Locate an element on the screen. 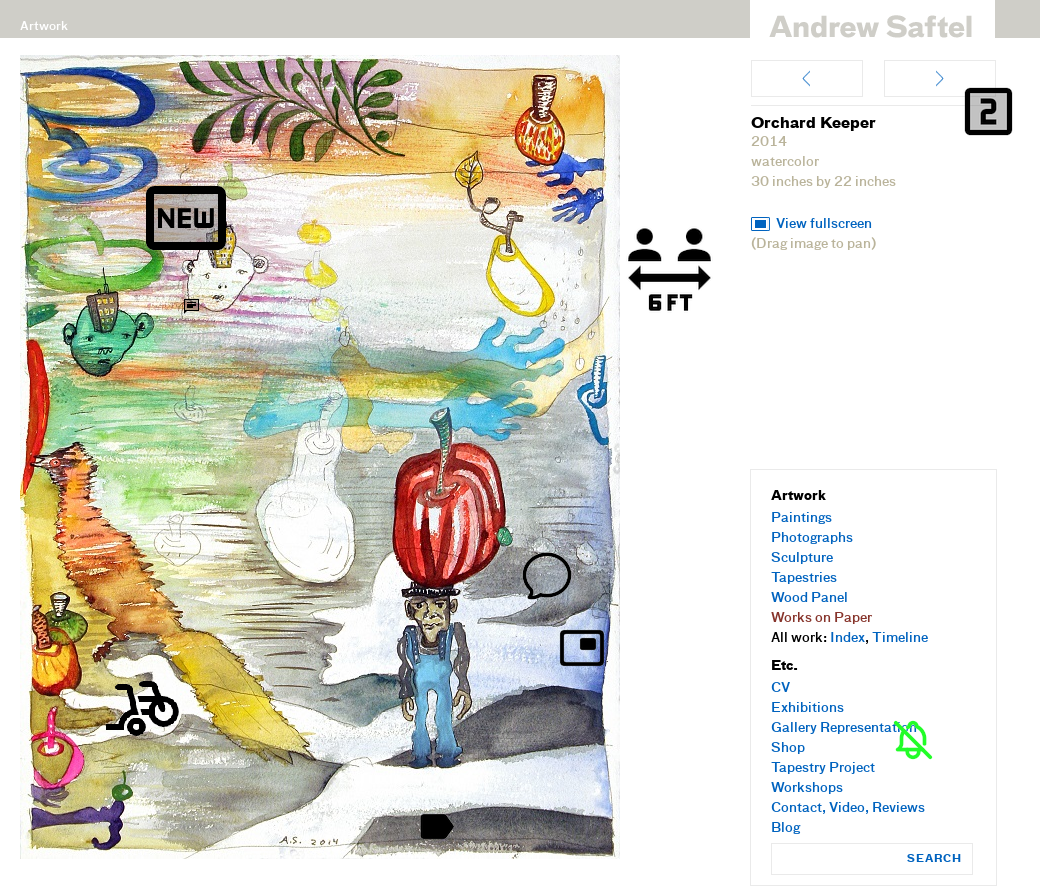  indicates new content or recently added items is located at coordinates (186, 218).